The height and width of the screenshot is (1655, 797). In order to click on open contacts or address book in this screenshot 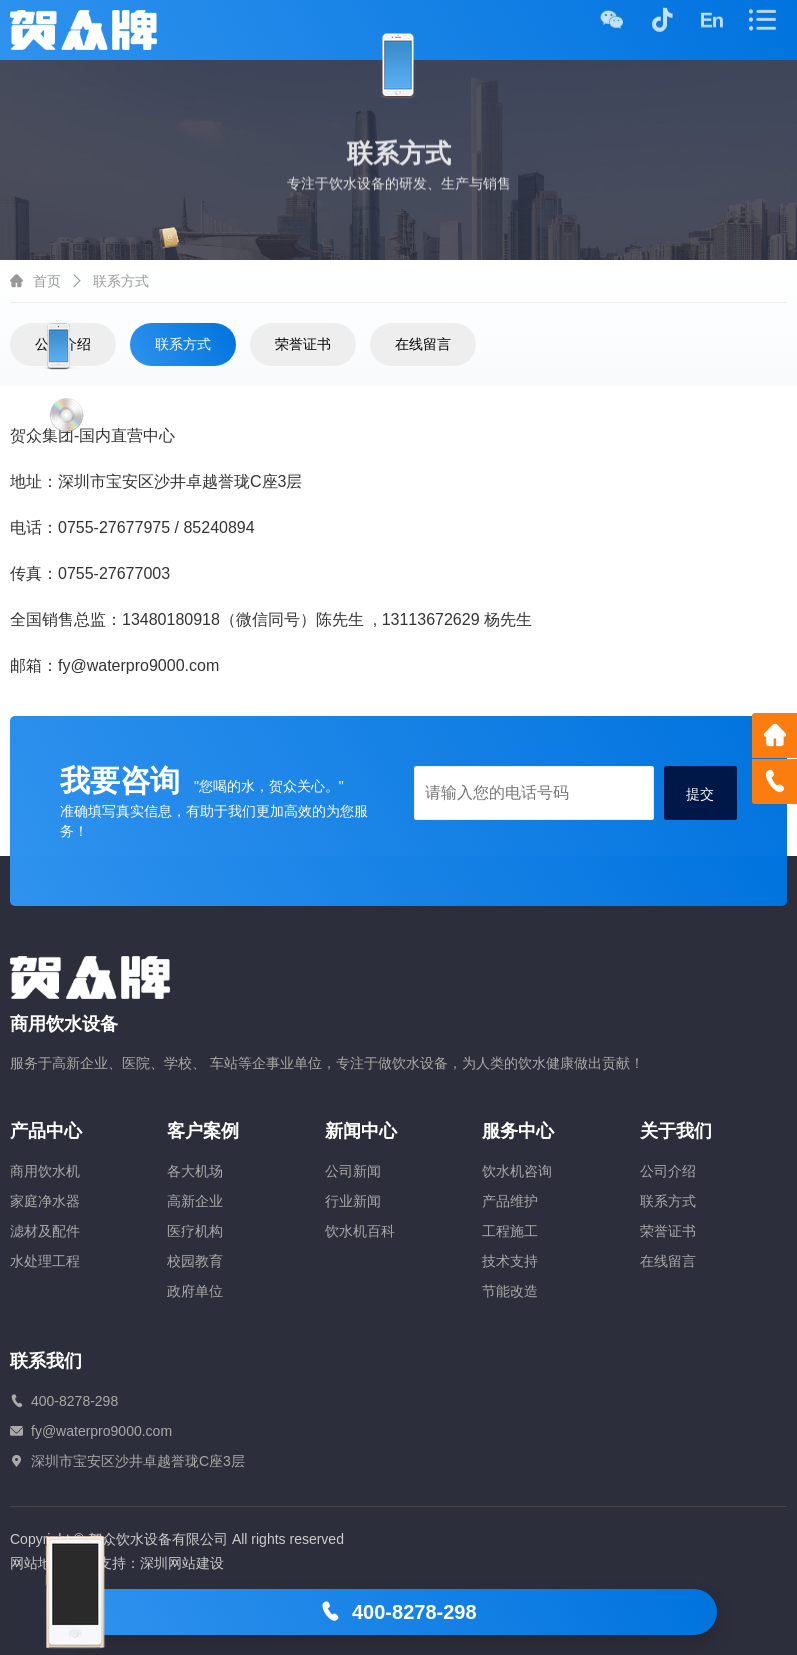, I will do `click(169, 238)`.